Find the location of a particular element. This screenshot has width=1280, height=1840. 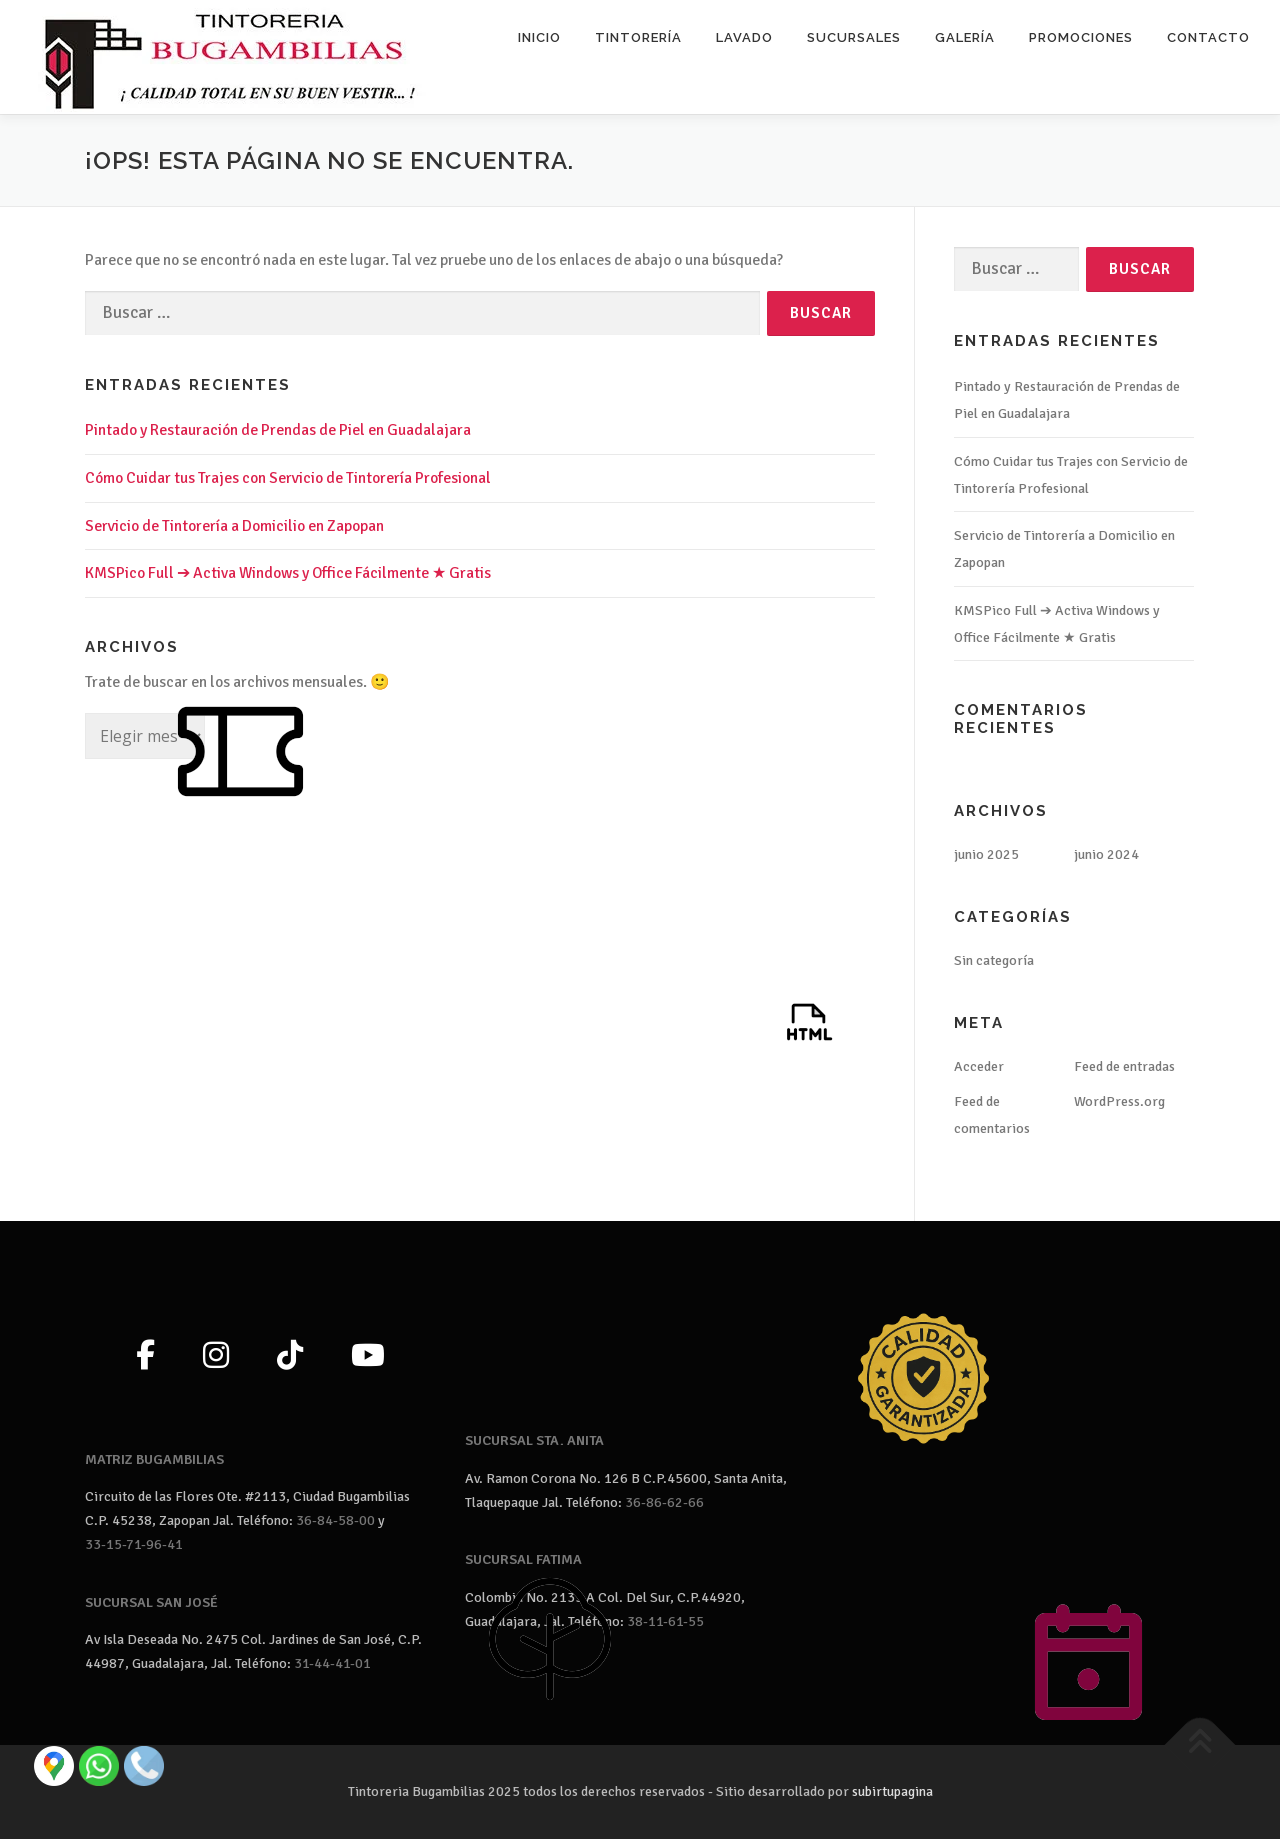

indicates an event or reminder on today's date is located at coordinates (1088, 1666).